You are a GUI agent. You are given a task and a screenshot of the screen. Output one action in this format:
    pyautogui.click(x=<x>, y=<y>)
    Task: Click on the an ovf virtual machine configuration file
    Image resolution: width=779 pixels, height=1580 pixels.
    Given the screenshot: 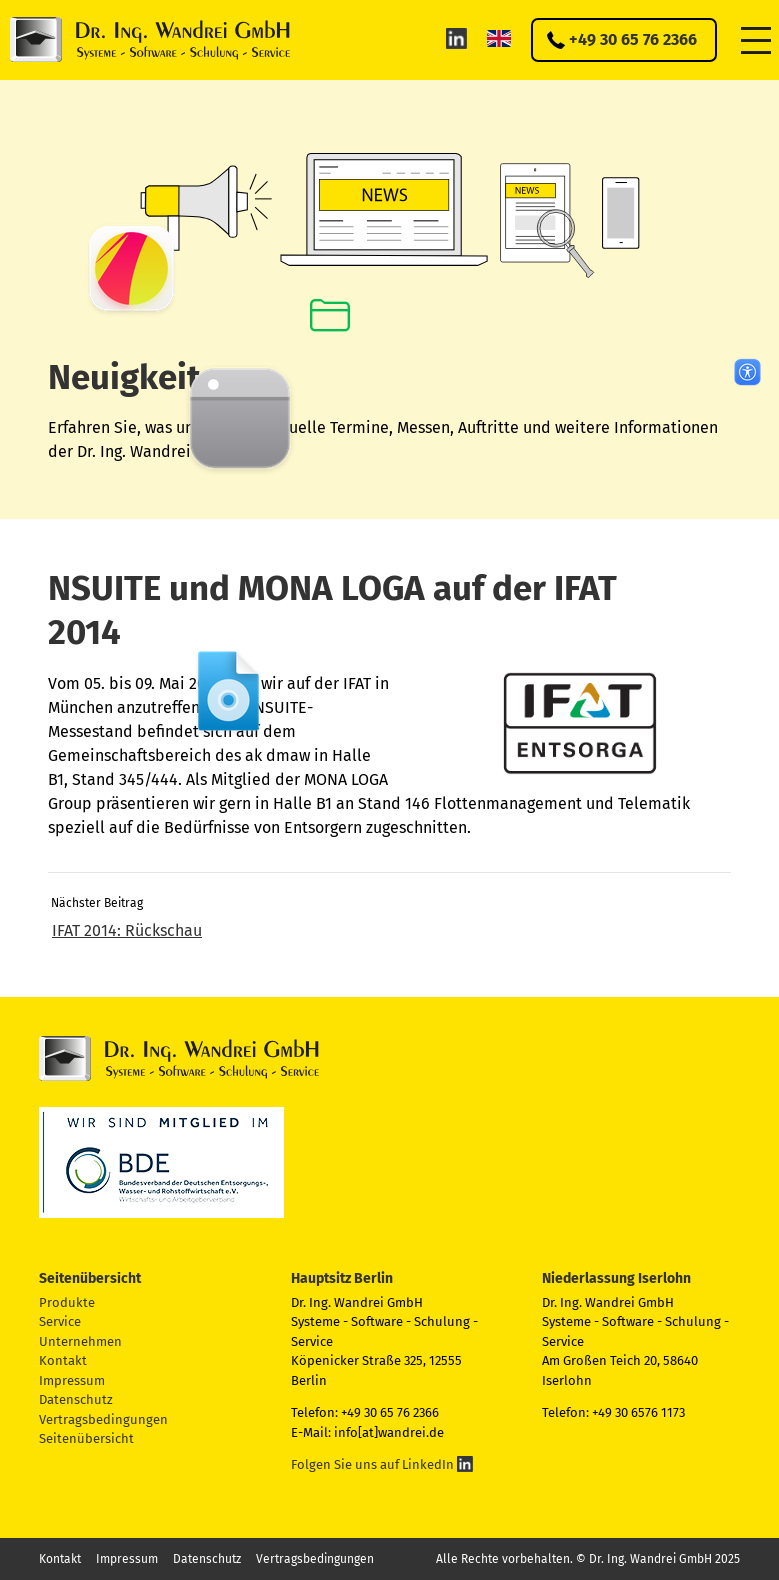 What is the action you would take?
    pyautogui.click(x=228, y=692)
    